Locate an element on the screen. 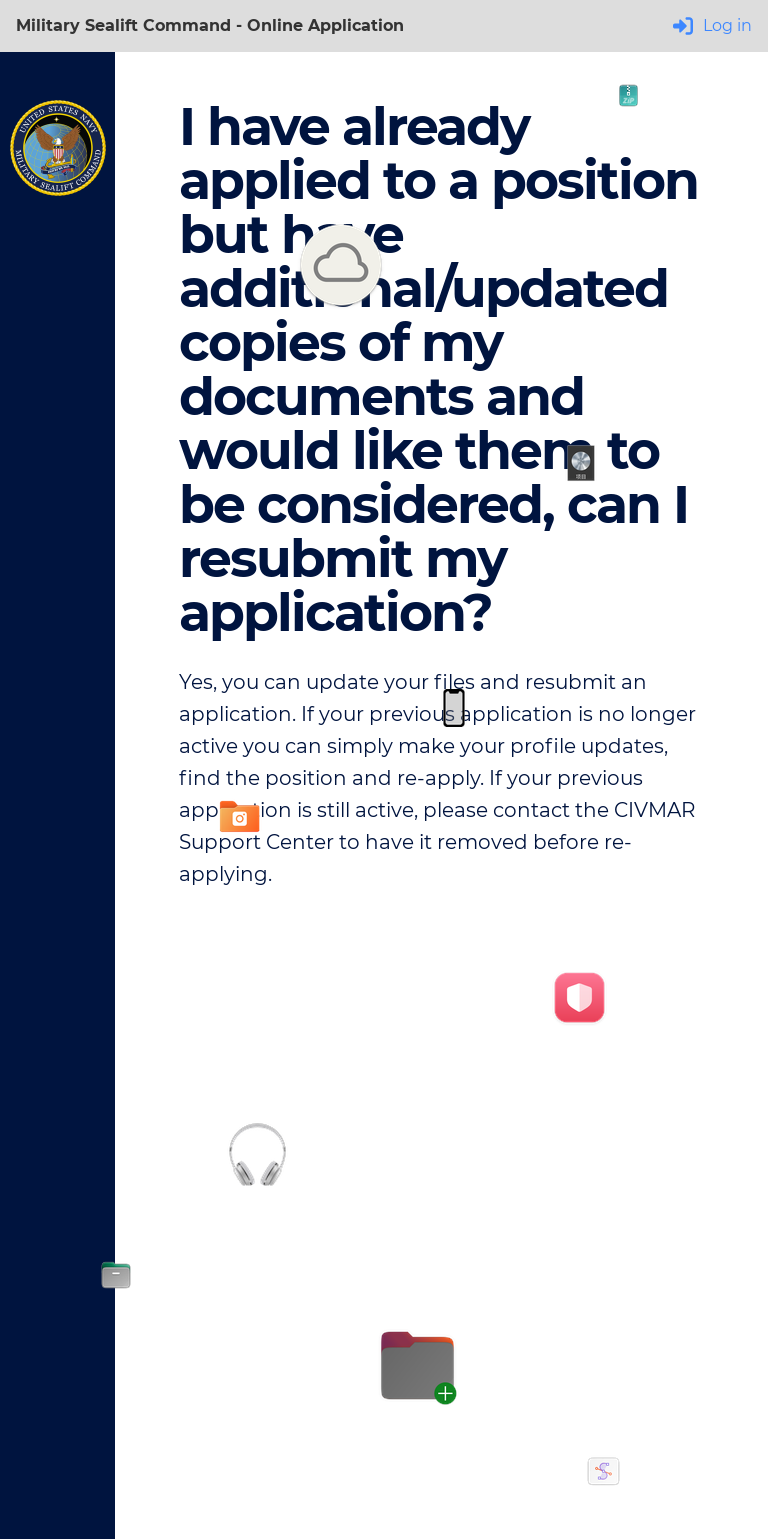 The width and height of the screenshot is (768, 1539). open firewall and security preferences is located at coordinates (579, 998).